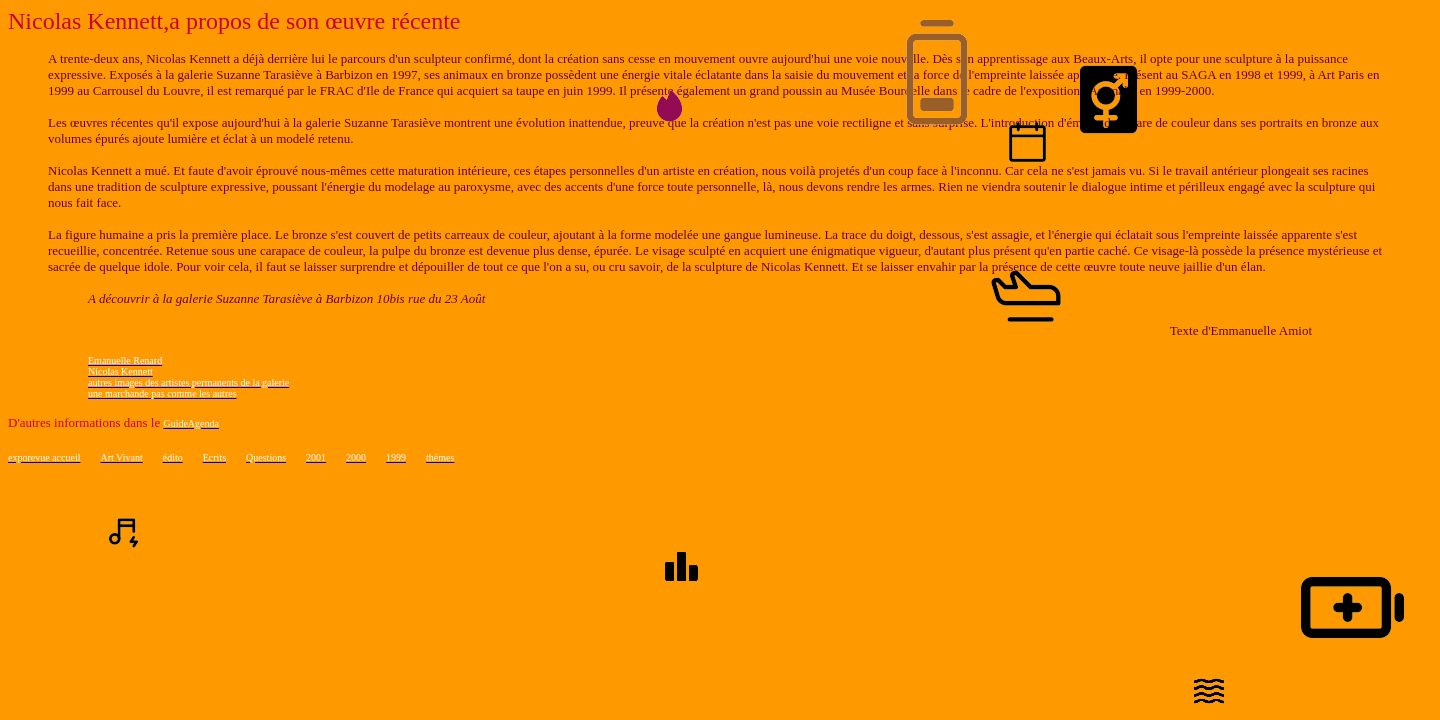 Image resolution: width=1440 pixels, height=720 pixels. Describe the element at coordinates (681, 566) in the screenshot. I see `view leaderboard rankings` at that location.